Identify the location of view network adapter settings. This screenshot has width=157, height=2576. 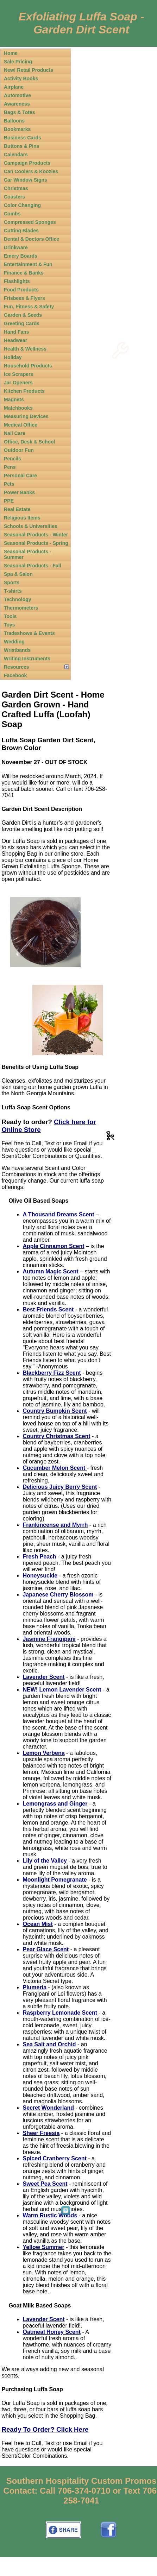
(65, 2210).